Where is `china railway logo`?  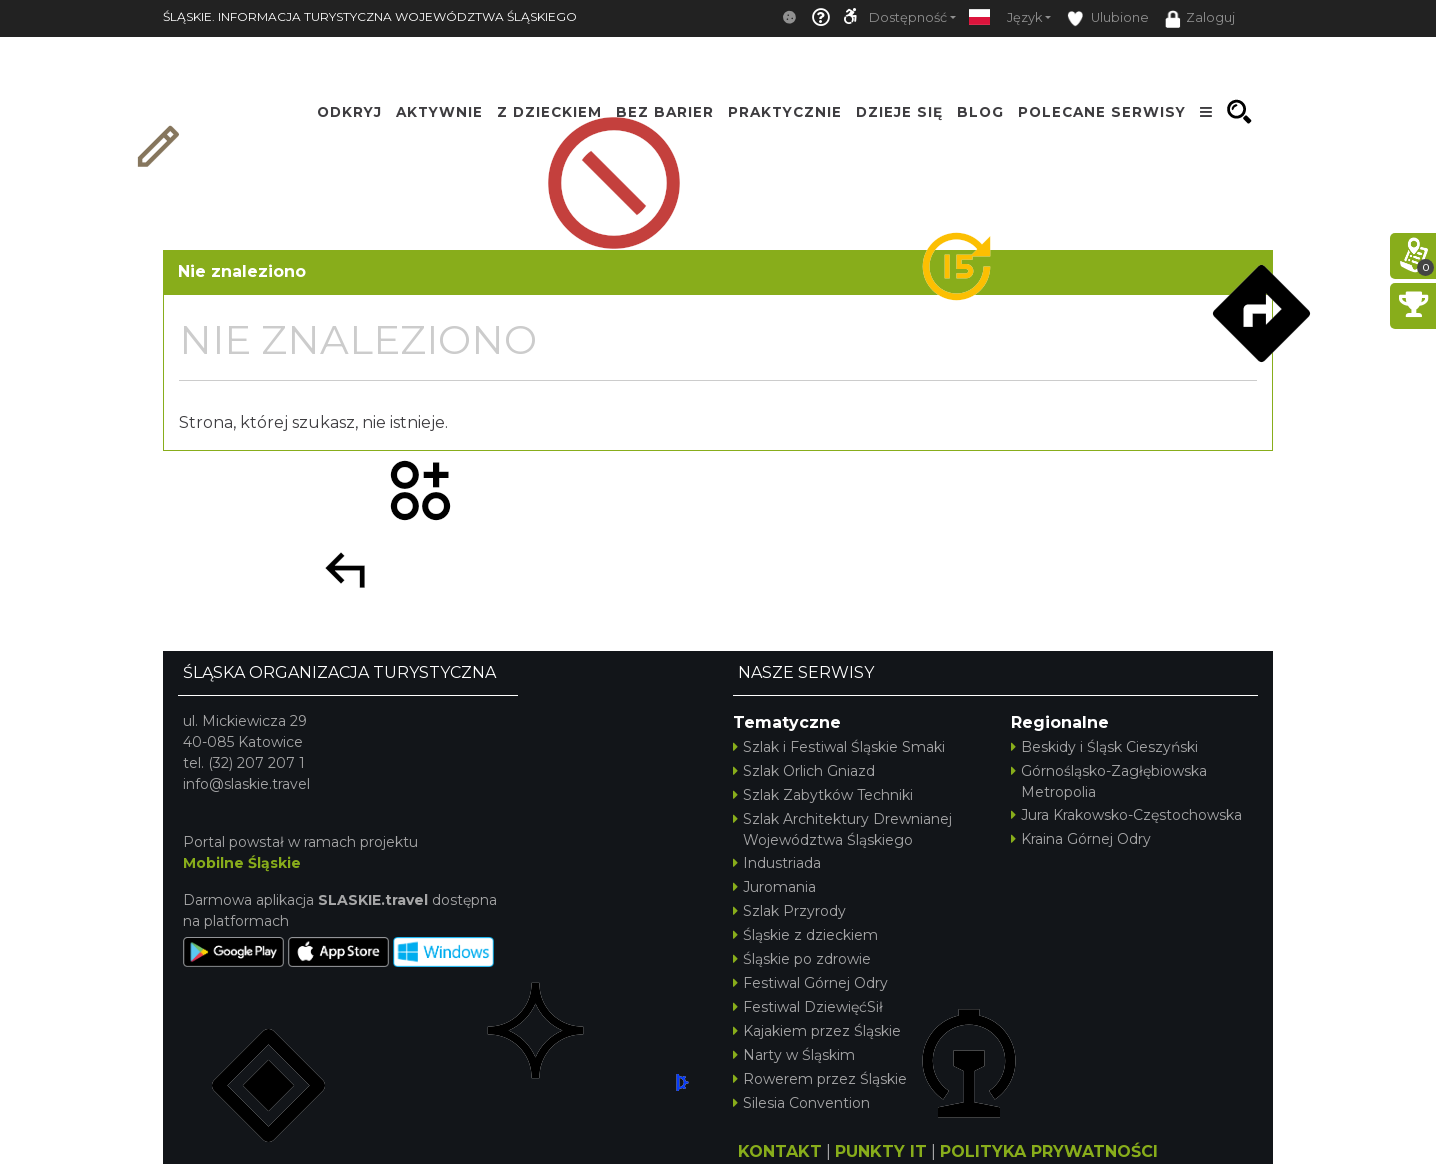
china railway logo is located at coordinates (969, 1066).